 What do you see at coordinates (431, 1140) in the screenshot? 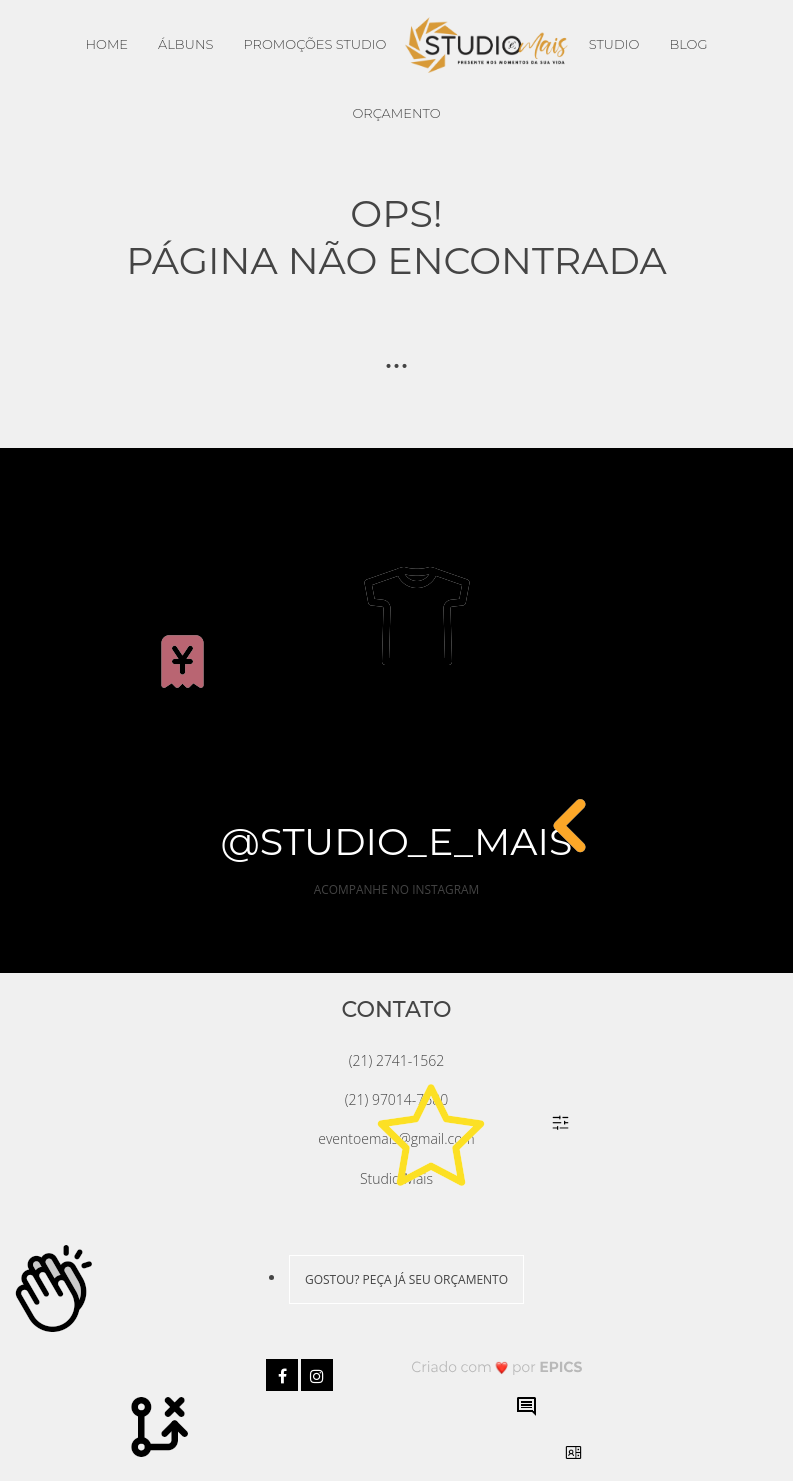
I see `add item to favorites` at bounding box center [431, 1140].